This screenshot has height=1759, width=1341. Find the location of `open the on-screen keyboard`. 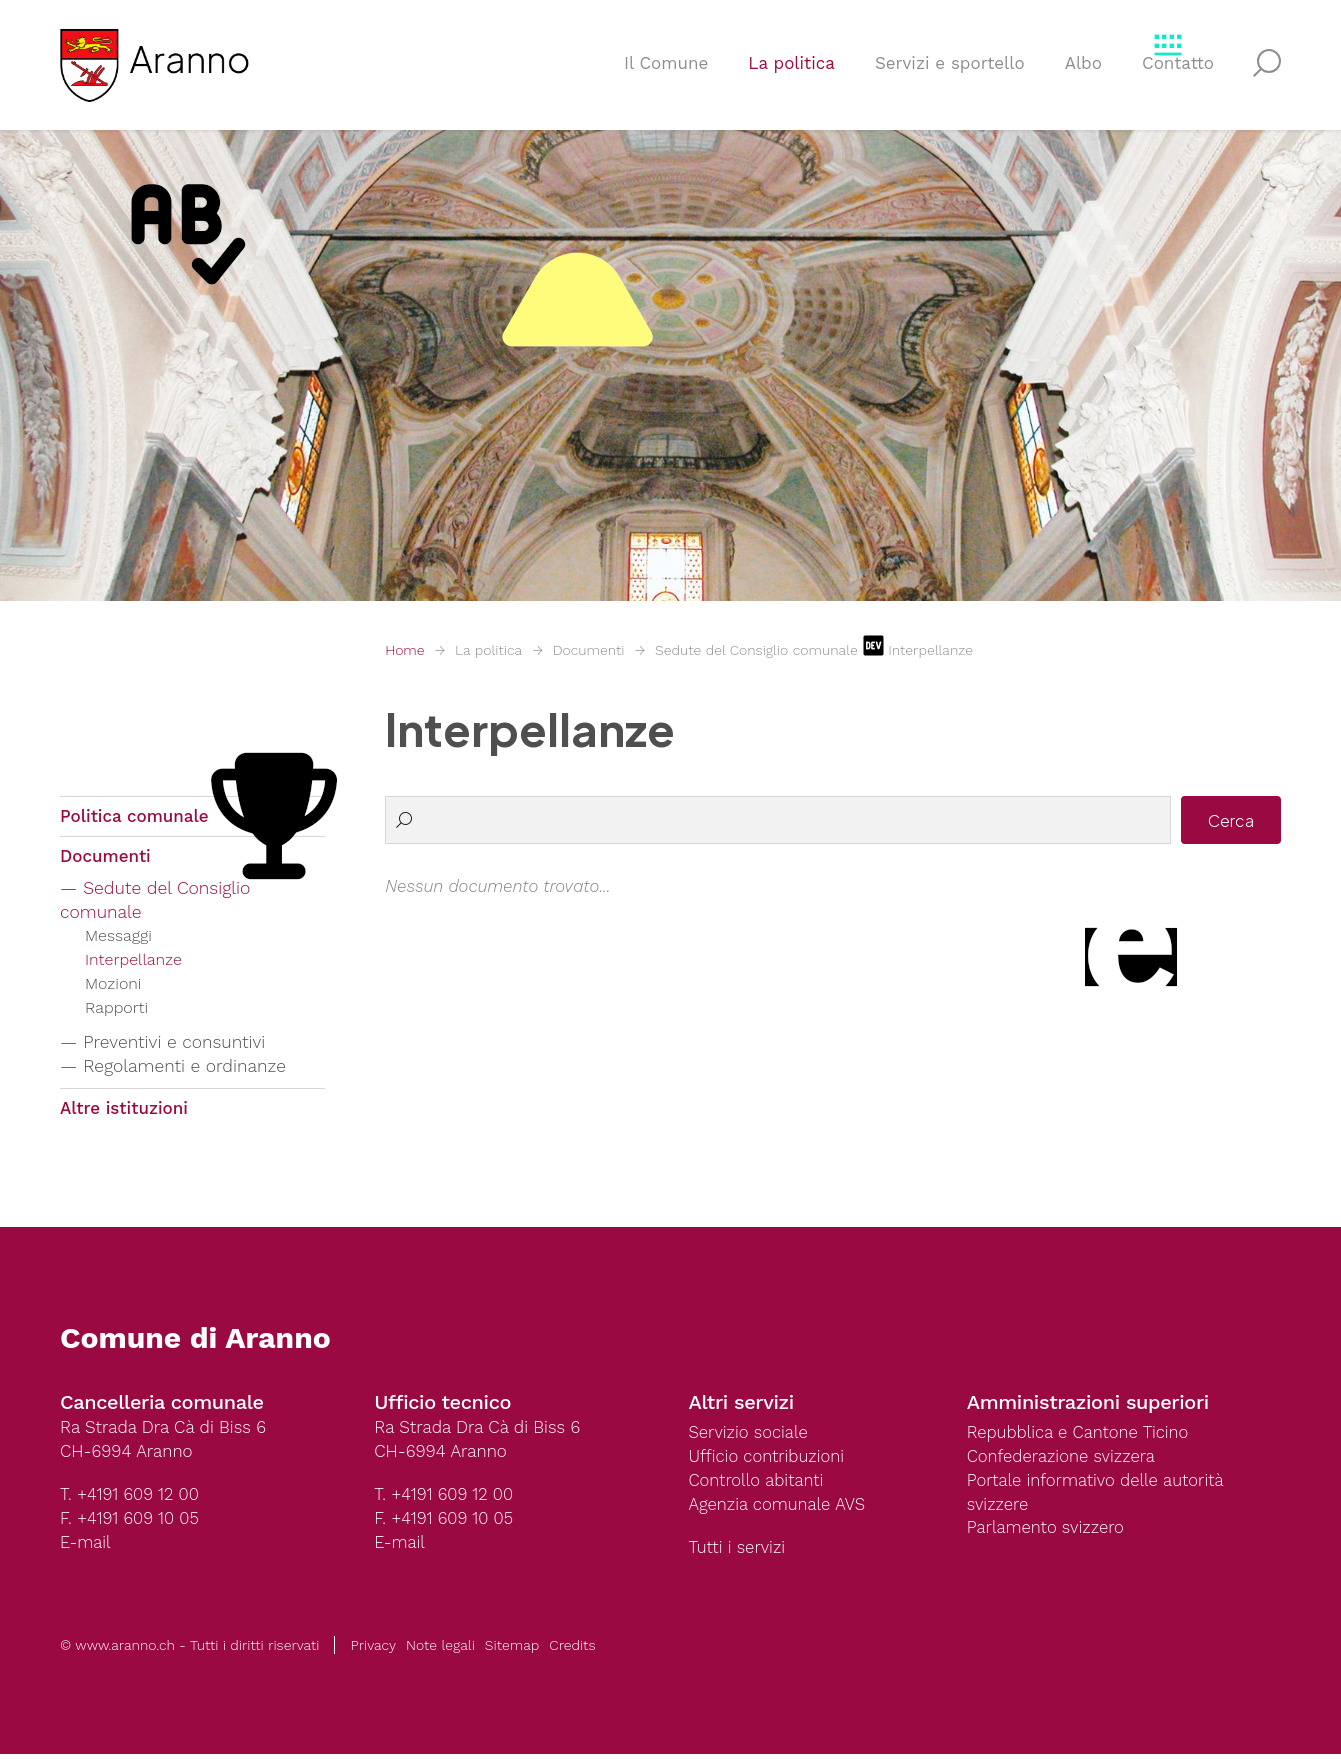

open the on-screen keyboard is located at coordinates (1168, 45).